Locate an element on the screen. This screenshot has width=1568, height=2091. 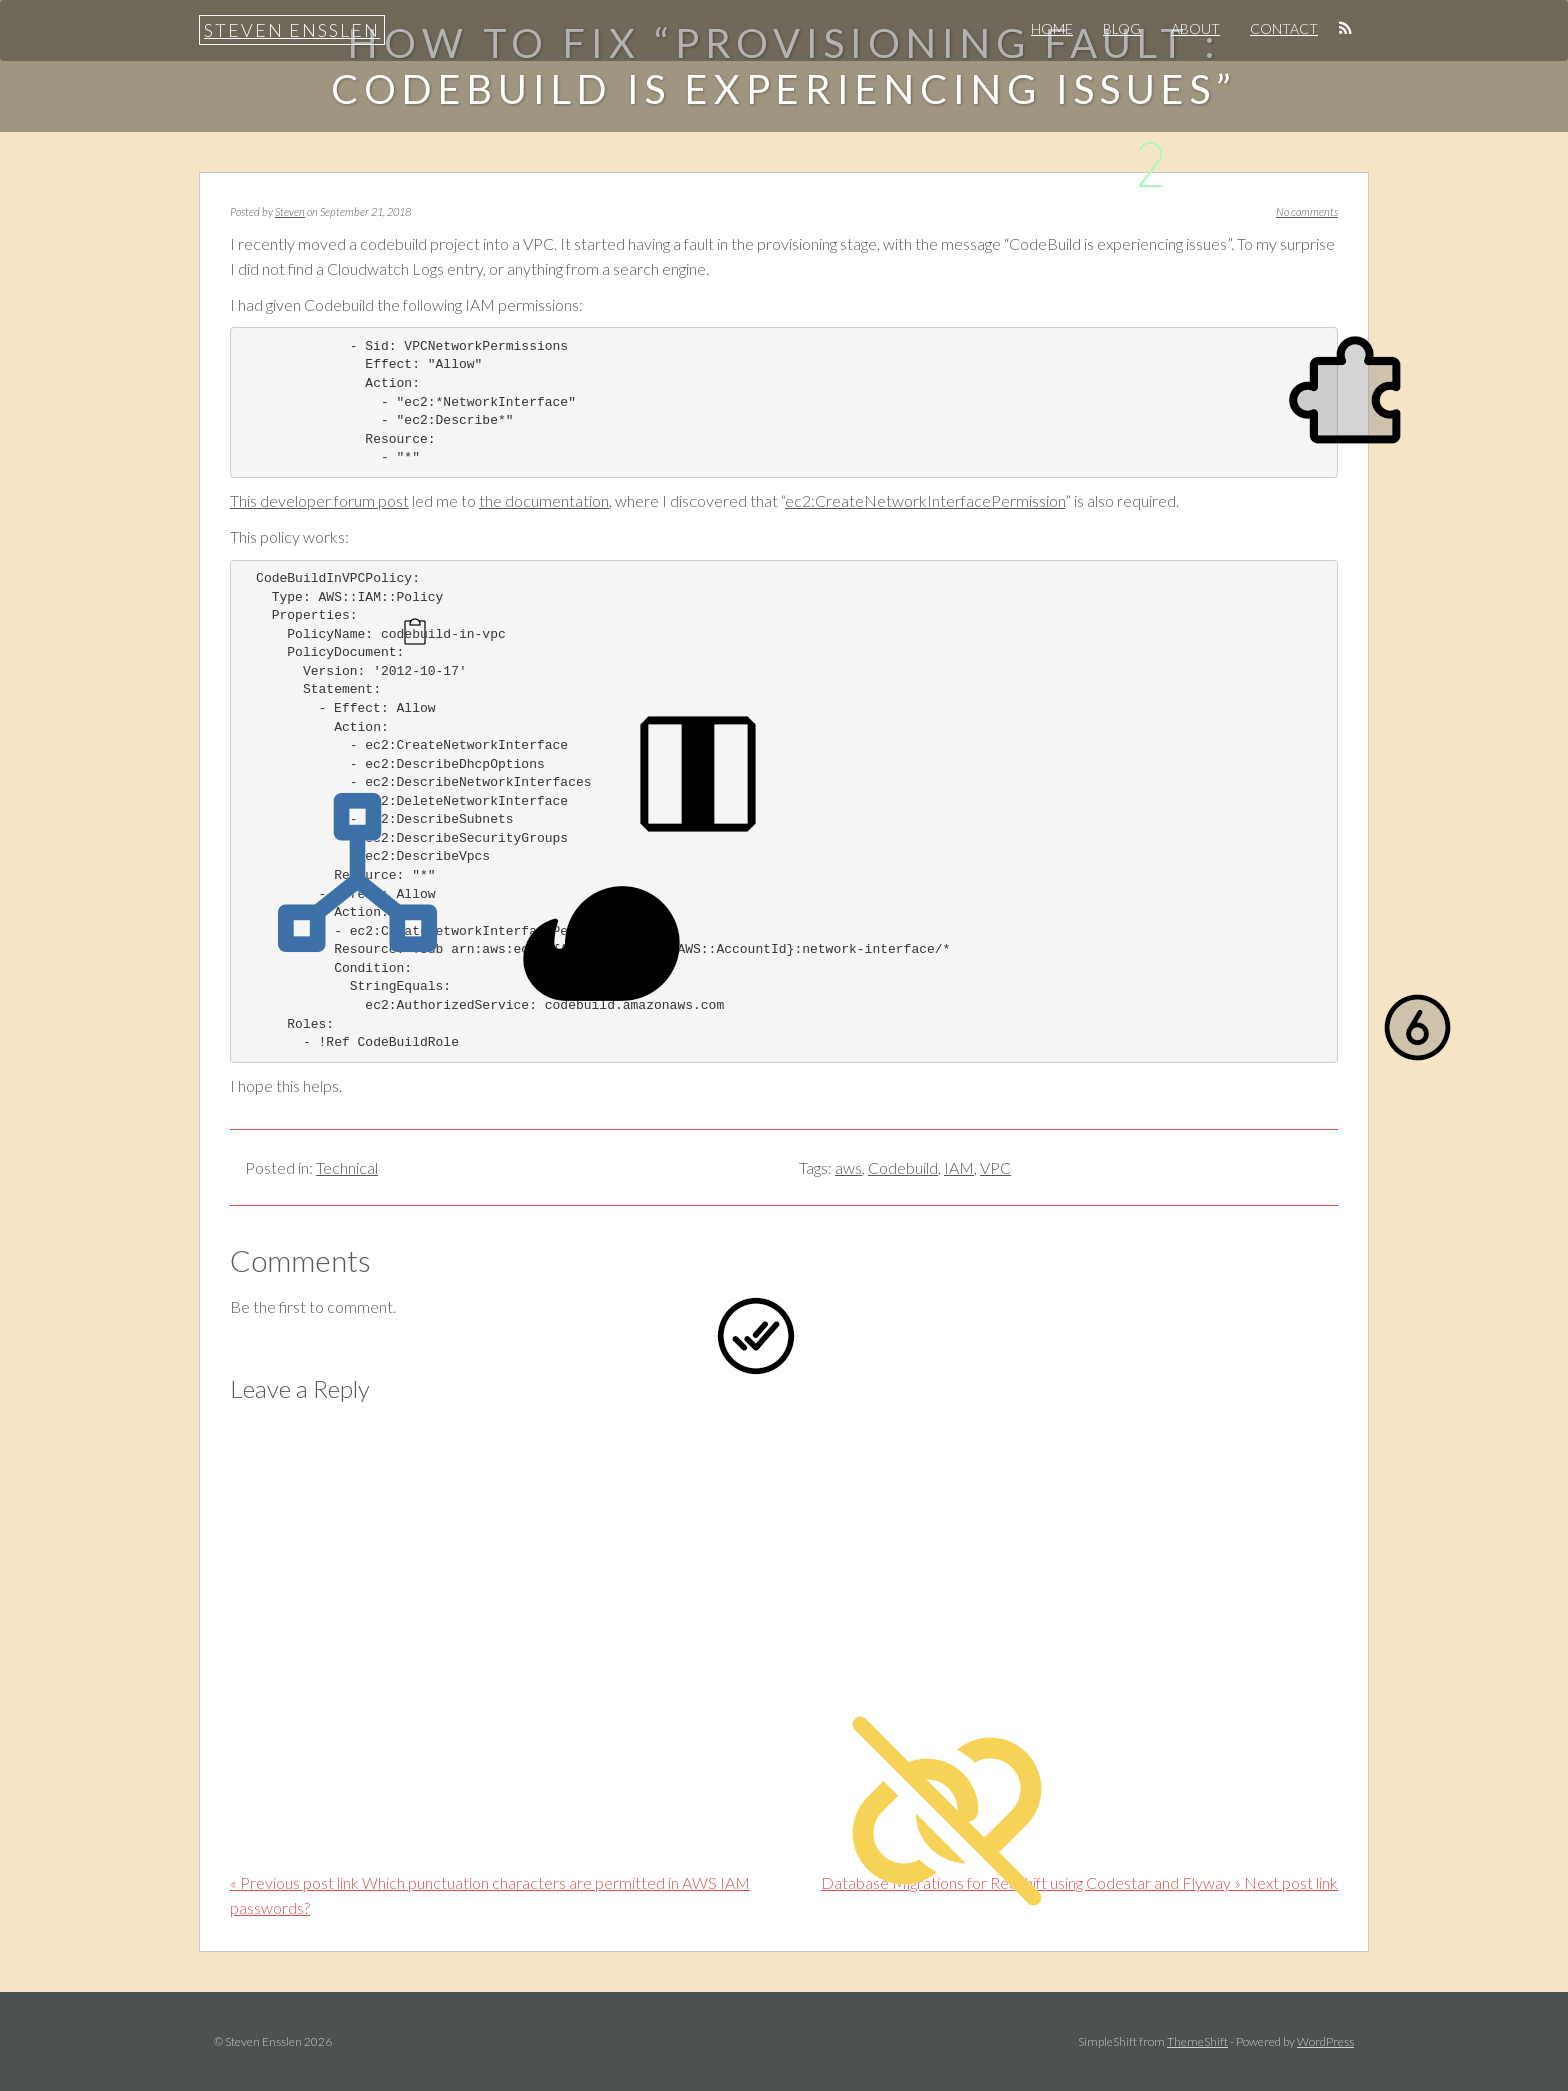
task or item marked as complete is located at coordinates (756, 1336).